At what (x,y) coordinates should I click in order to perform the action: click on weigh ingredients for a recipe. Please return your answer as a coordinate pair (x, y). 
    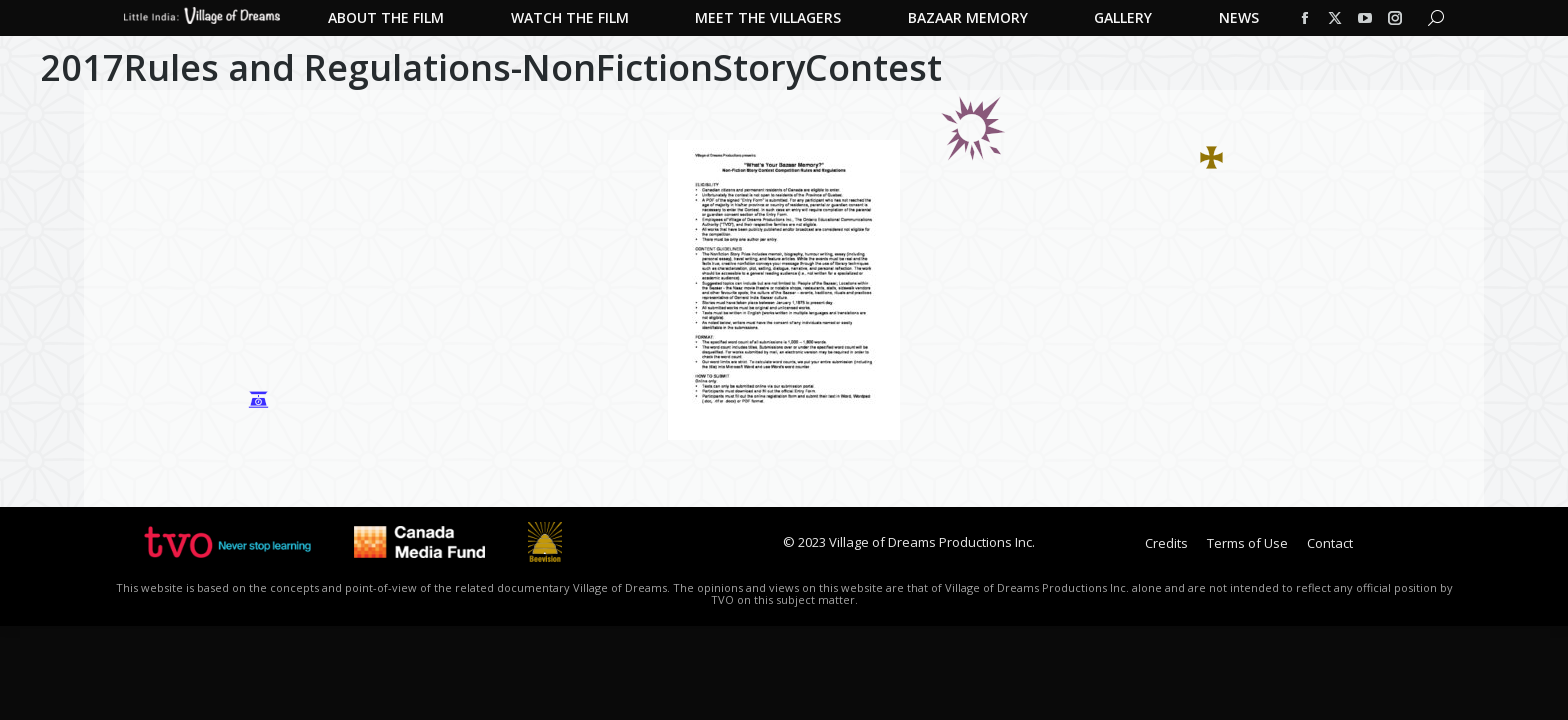
    Looking at the image, I should click on (258, 397).